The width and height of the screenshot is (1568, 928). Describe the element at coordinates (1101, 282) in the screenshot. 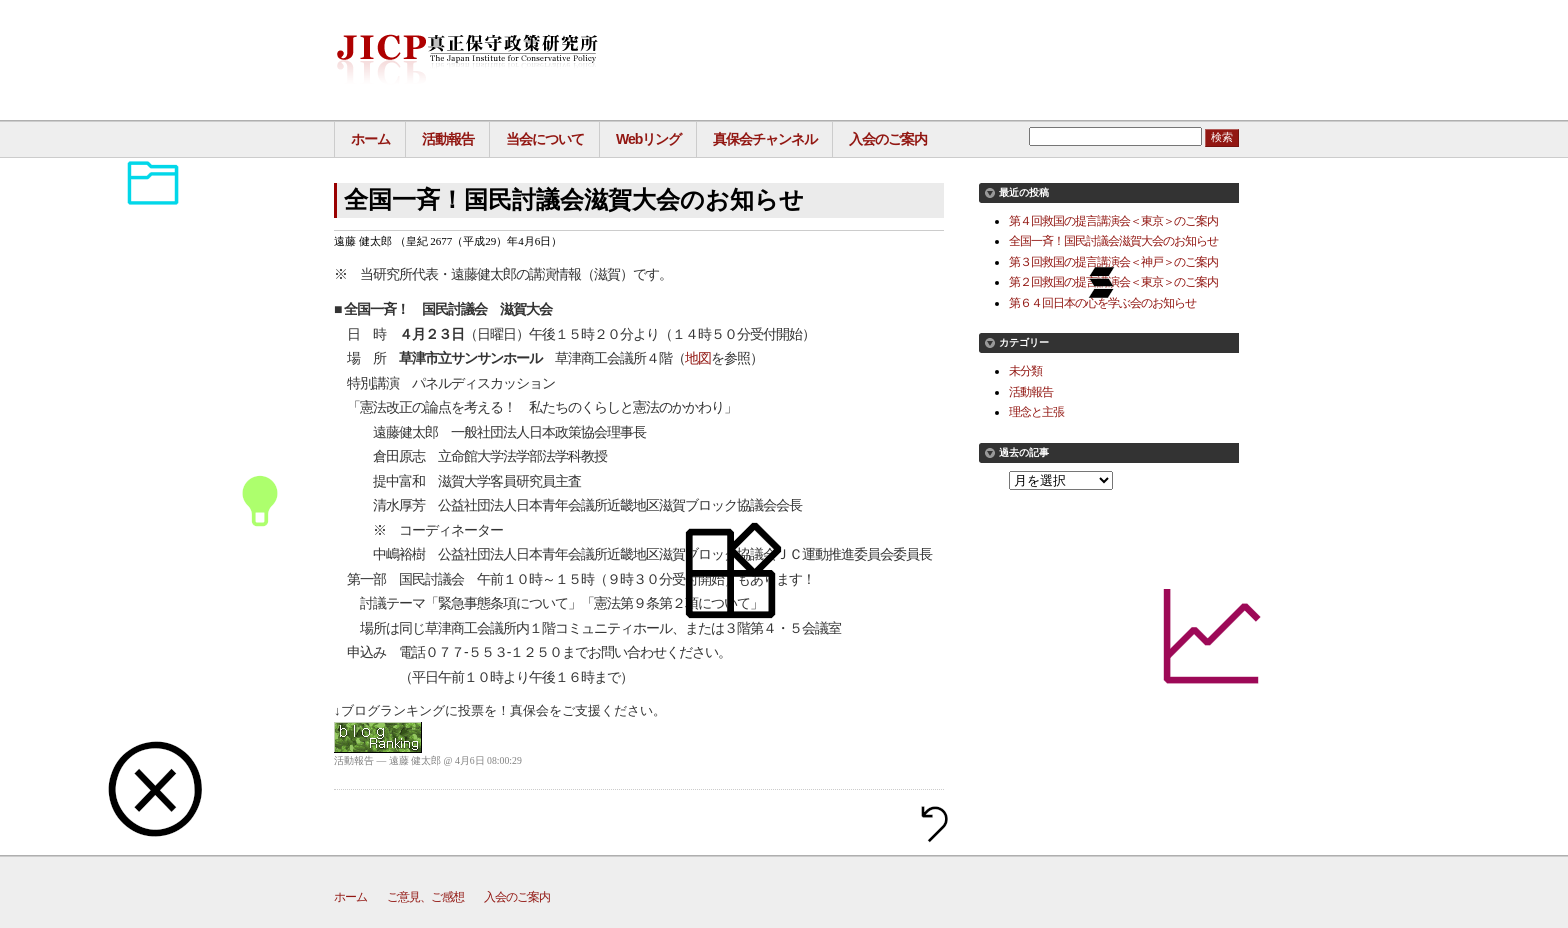

I see `view stacked layers or map overlays` at that location.